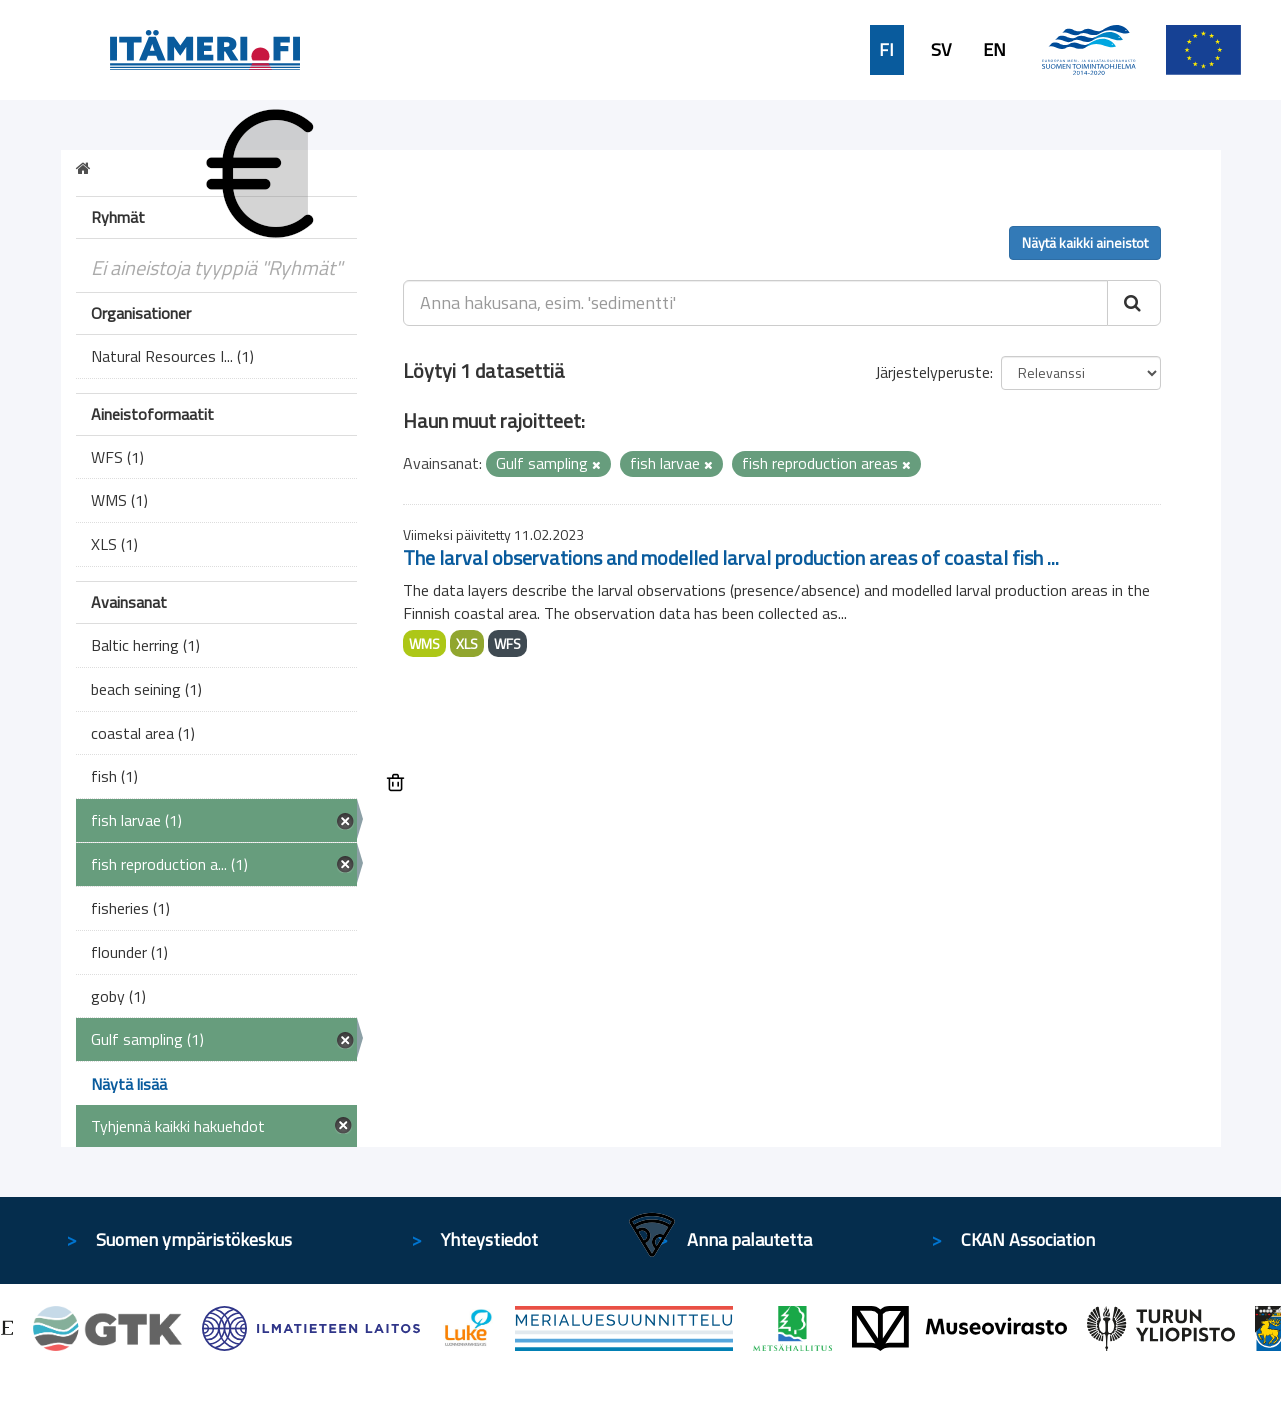 The width and height of the screenshot is (1281, 1402). I want to click on browse food delivery options, so click(652, 1234).